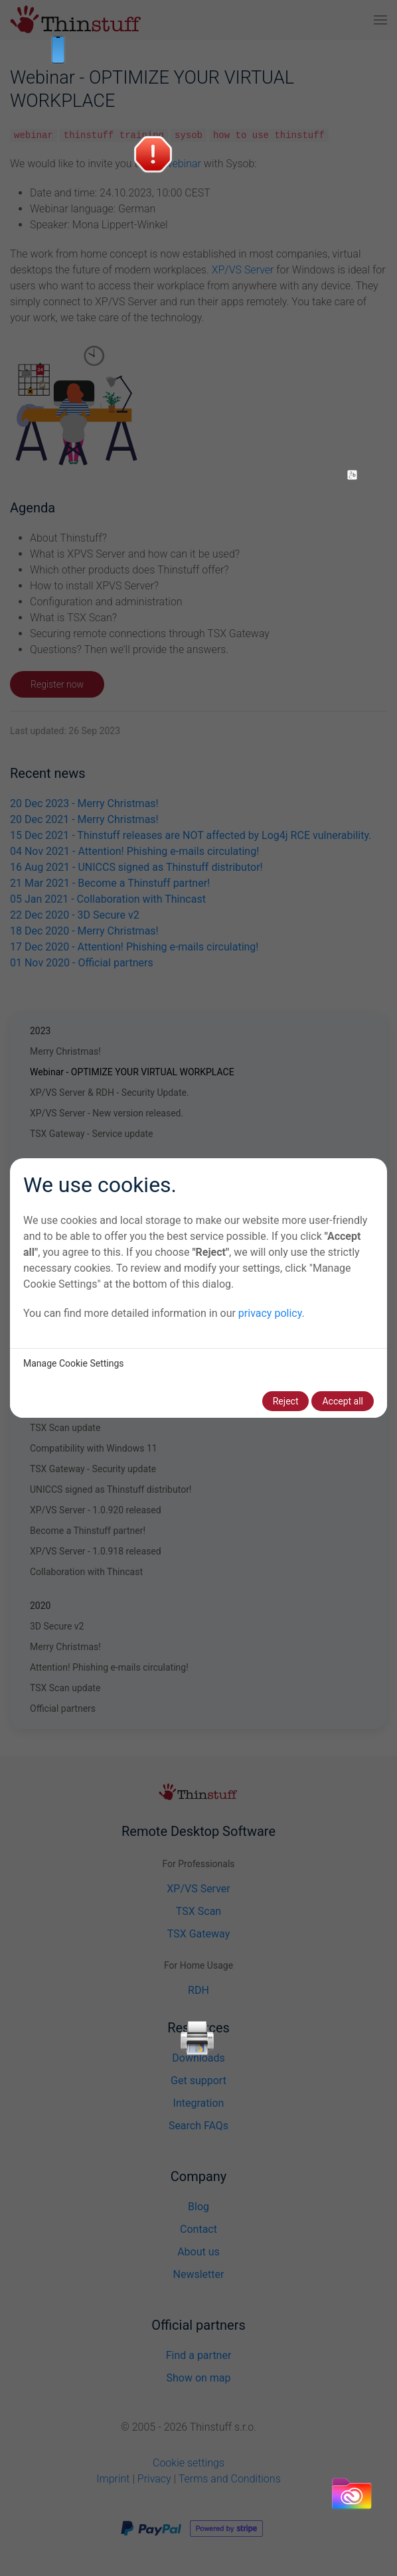  Describe the element at coordinates (153, 154) in the screenshot. I see `indicates a critical error or warning that requires attention` at that location.